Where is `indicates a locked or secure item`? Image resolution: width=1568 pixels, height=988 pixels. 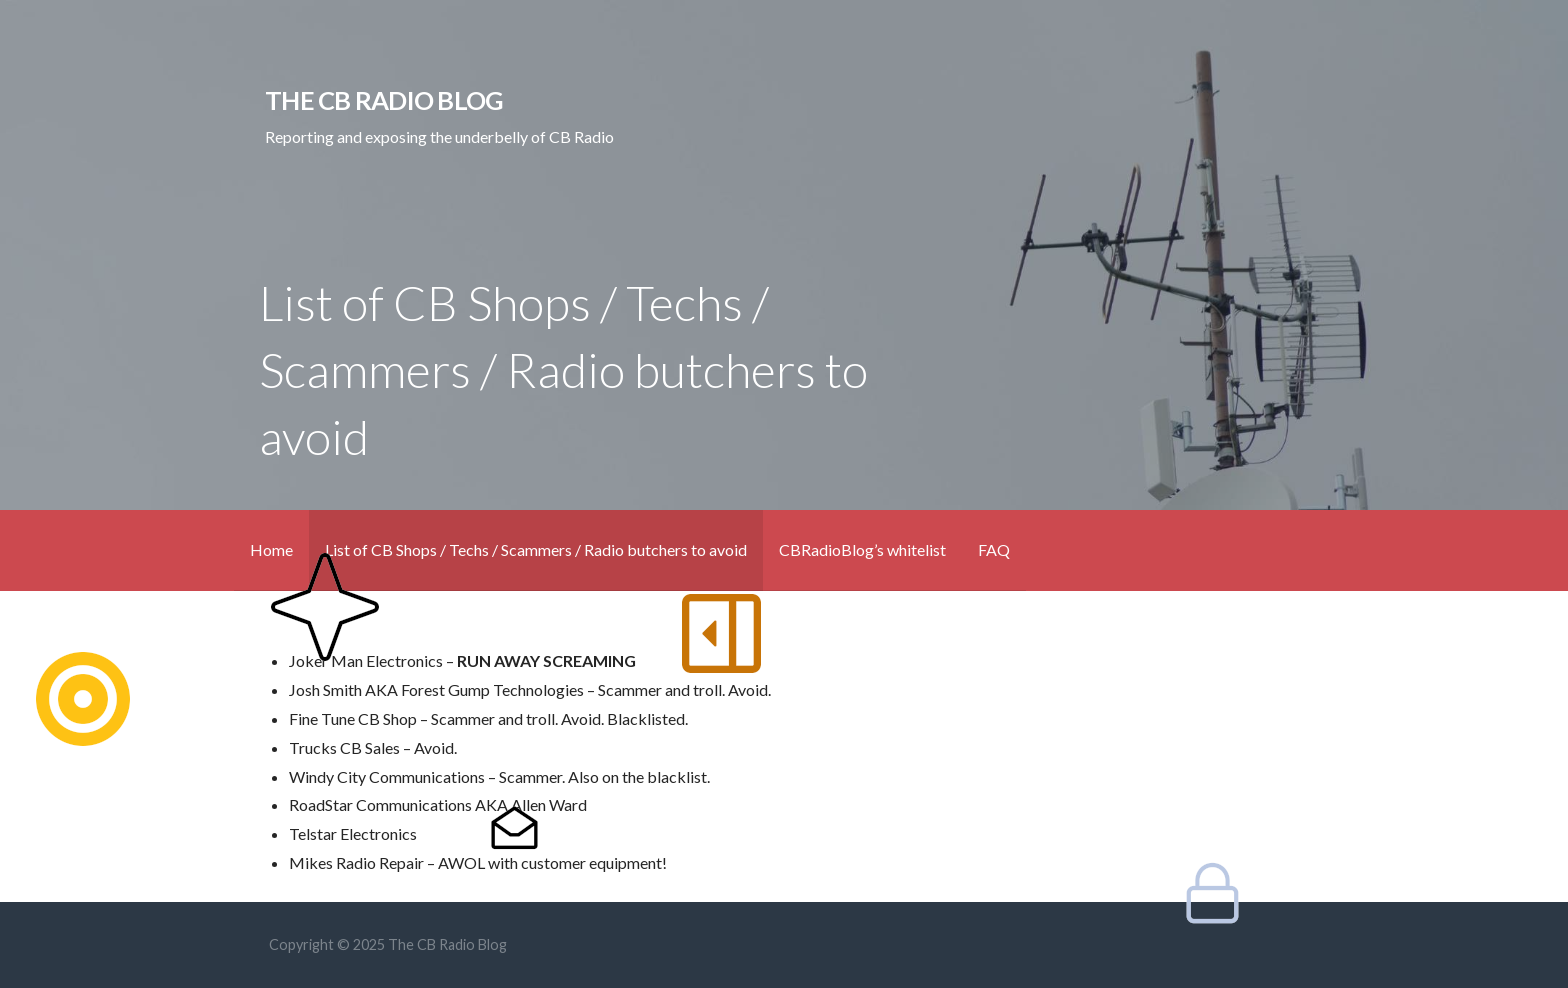
indicates a locked or secure item is located at coordinates (1212, 894).